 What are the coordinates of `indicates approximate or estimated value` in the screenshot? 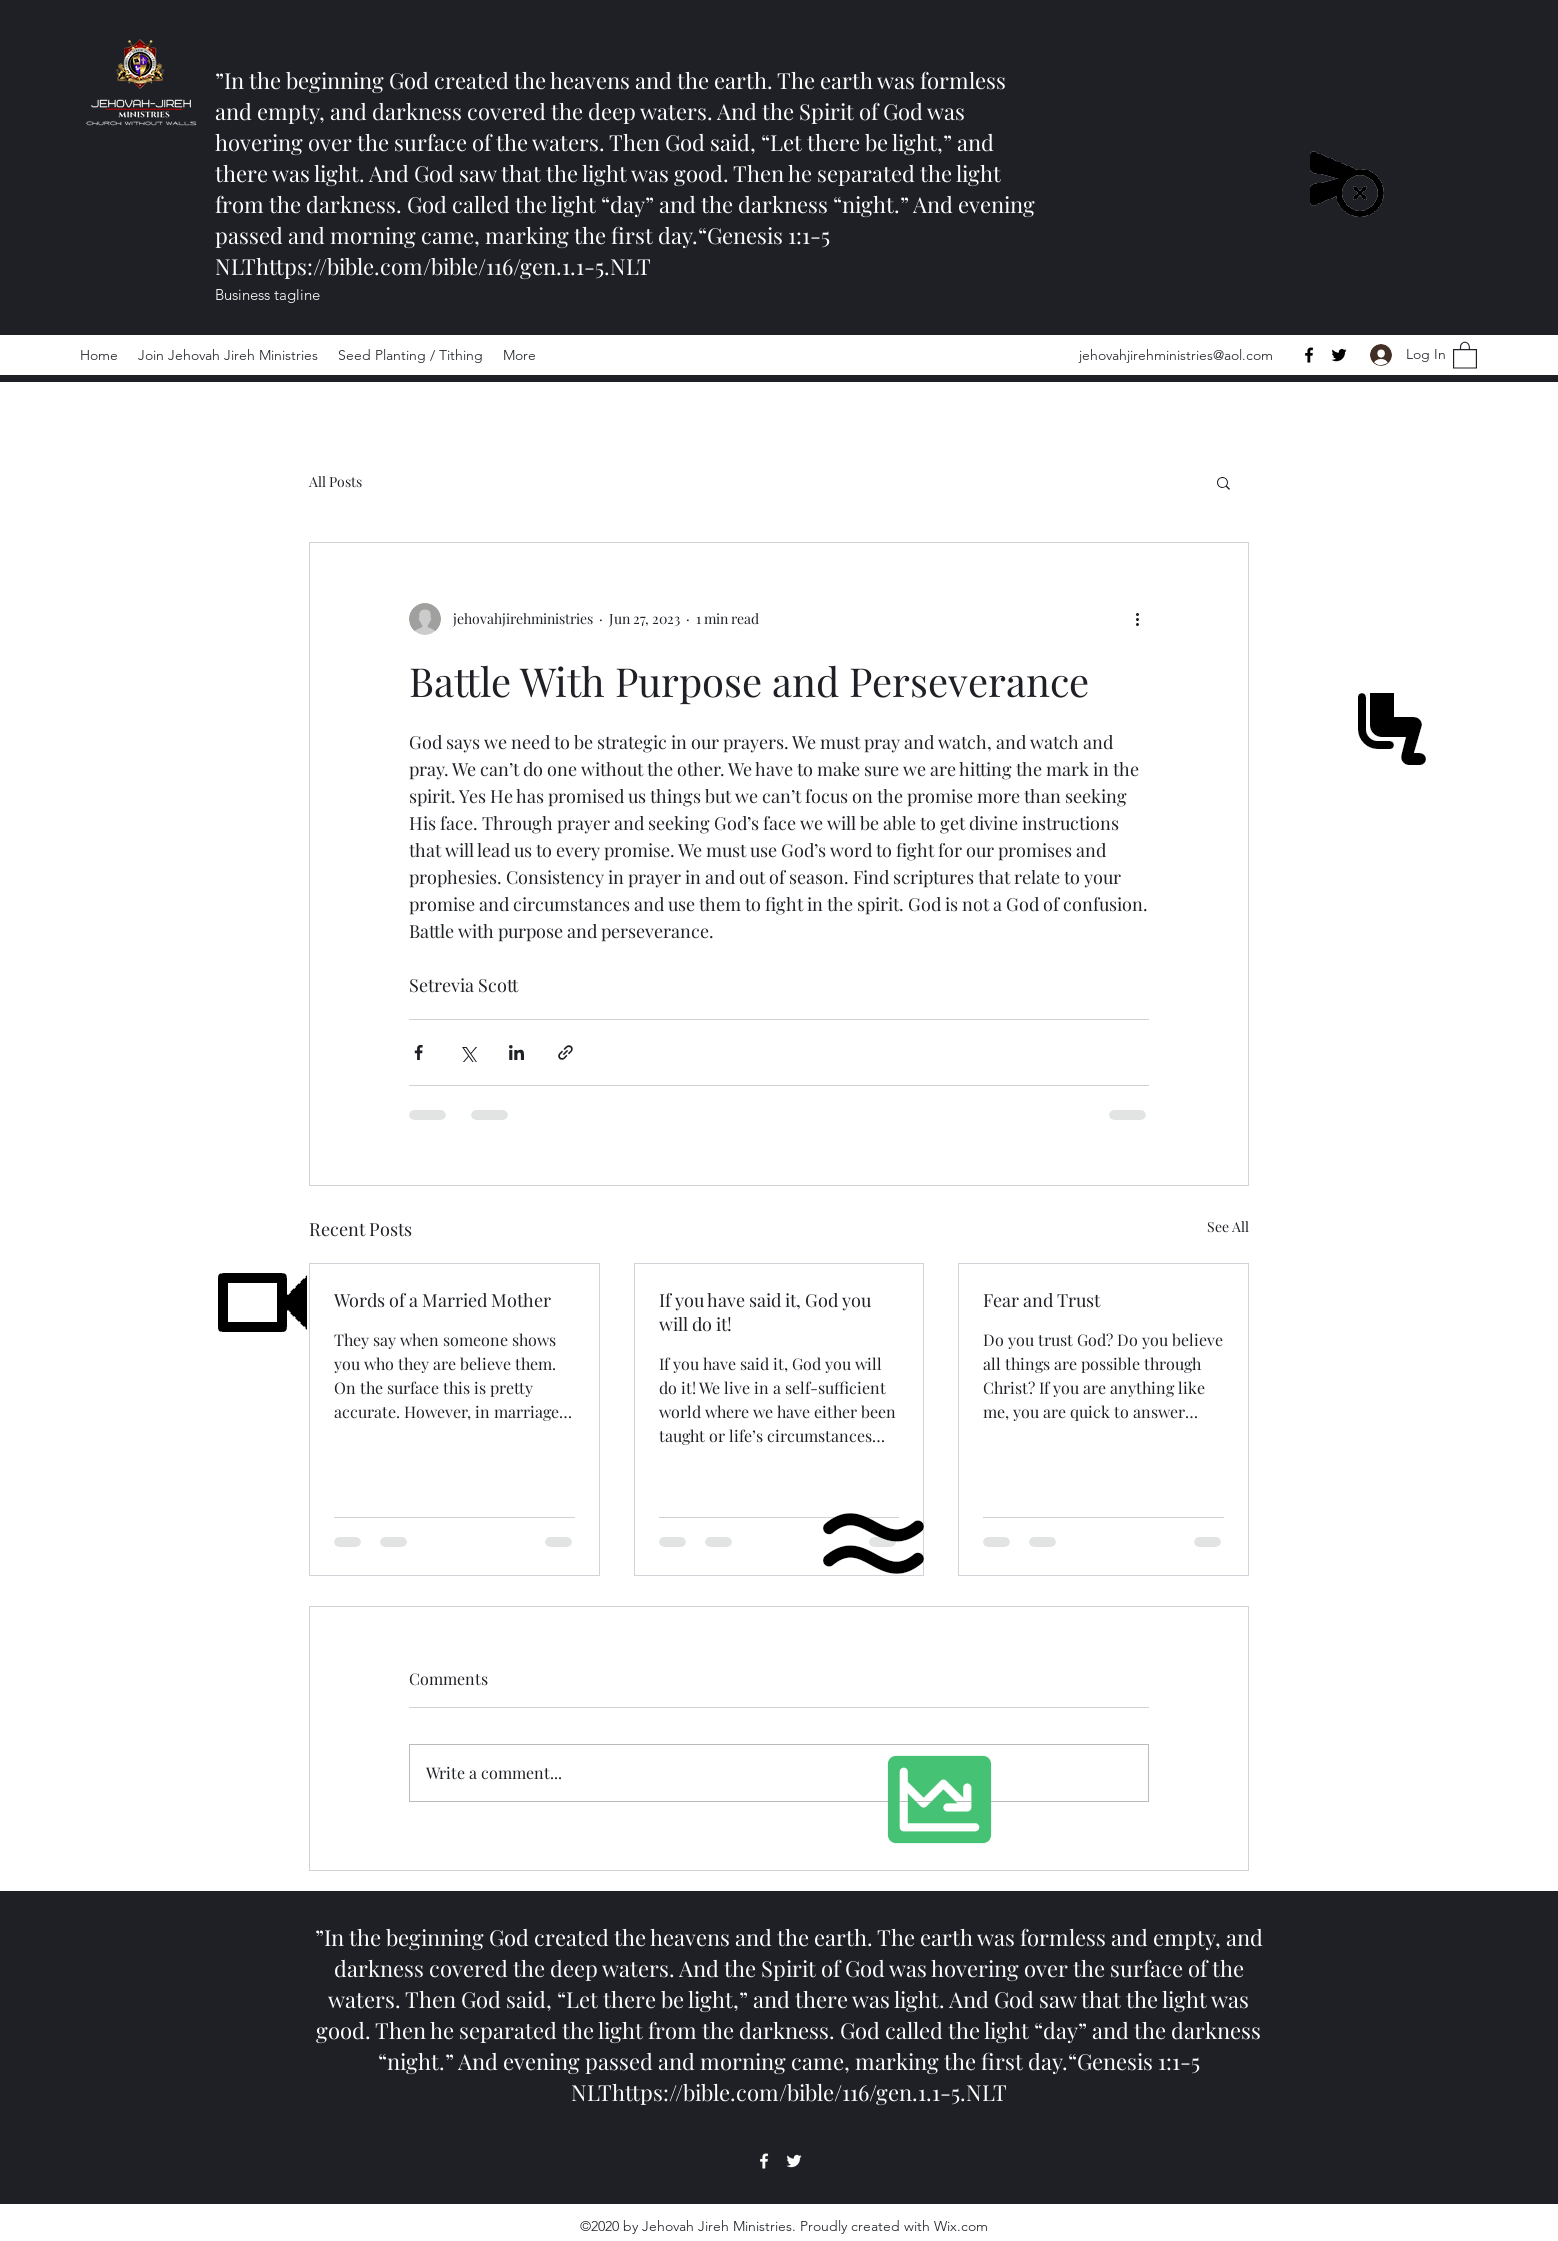 It's located at (873, 1543).